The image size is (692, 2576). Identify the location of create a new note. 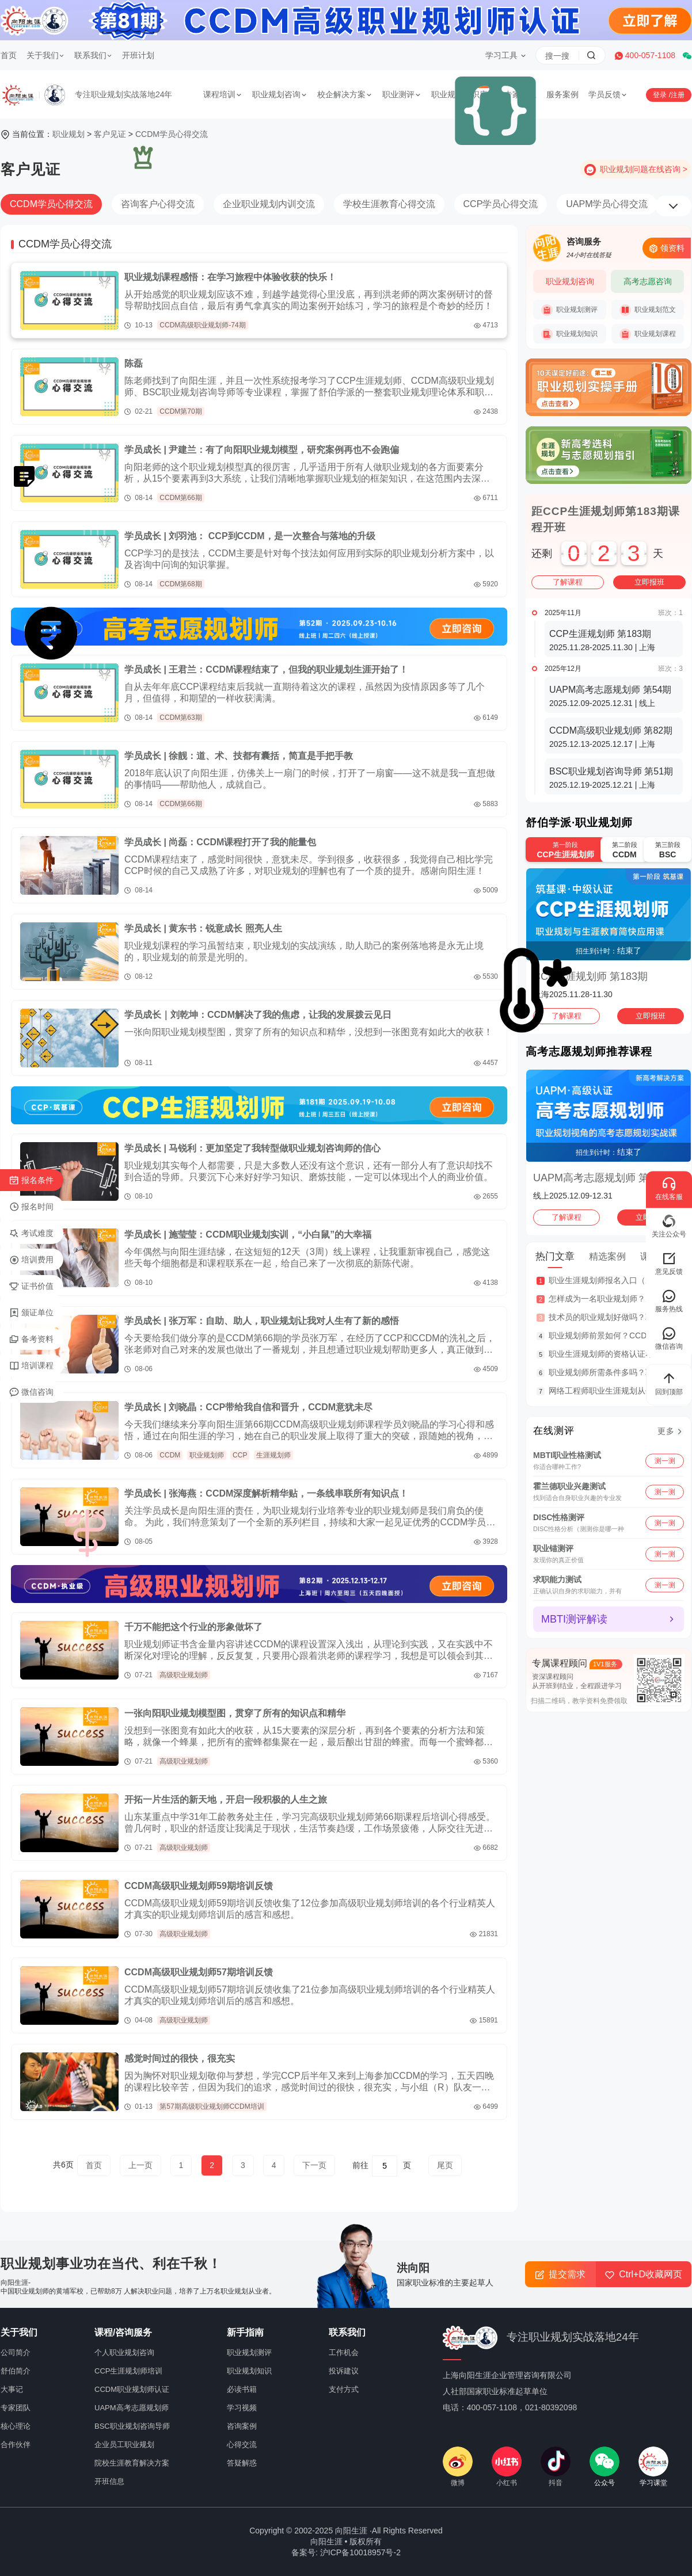
(24, 476).